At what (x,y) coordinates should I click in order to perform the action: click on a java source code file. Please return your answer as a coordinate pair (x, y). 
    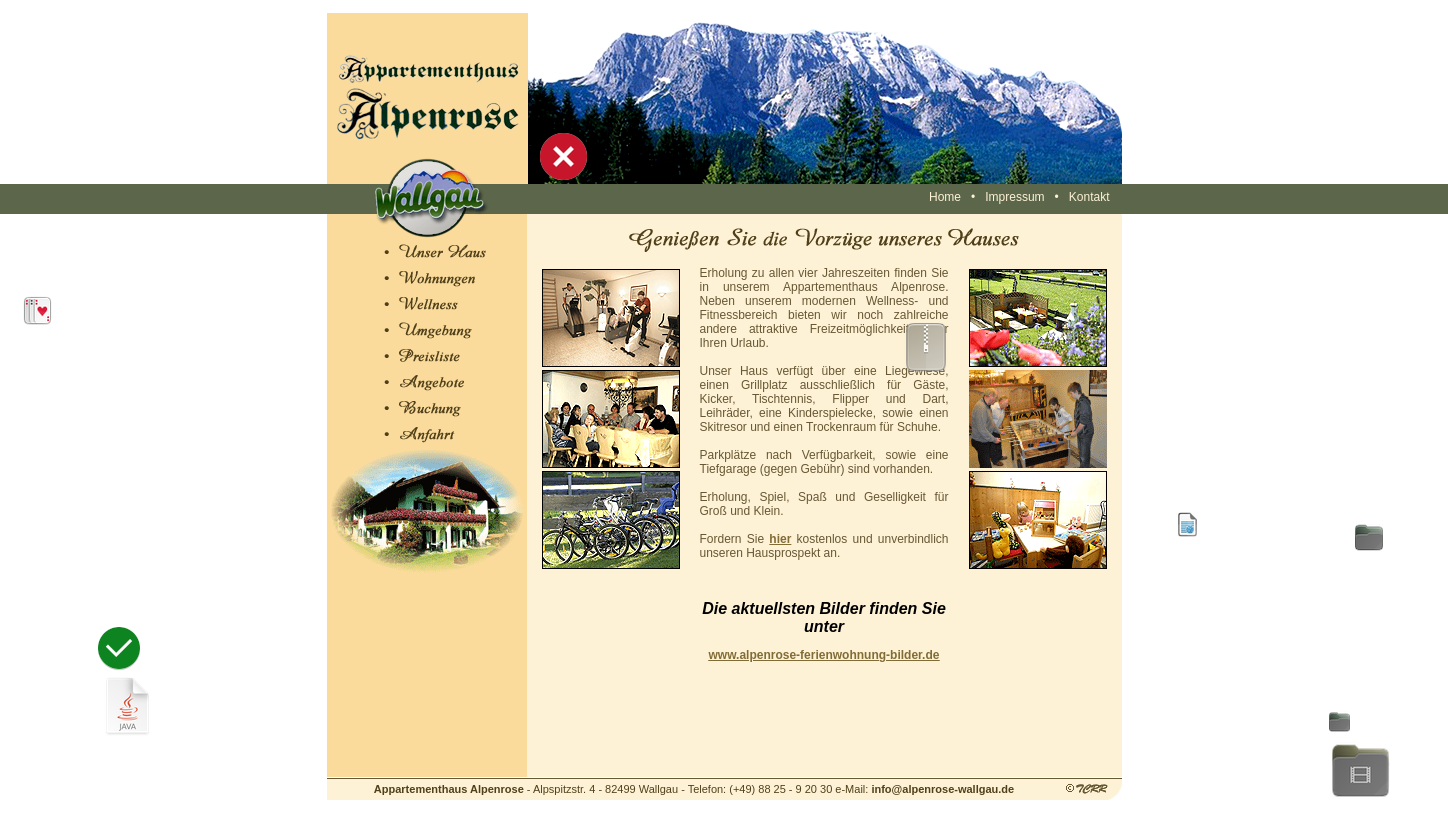
    Looking at the image, I should click on (127, 706).